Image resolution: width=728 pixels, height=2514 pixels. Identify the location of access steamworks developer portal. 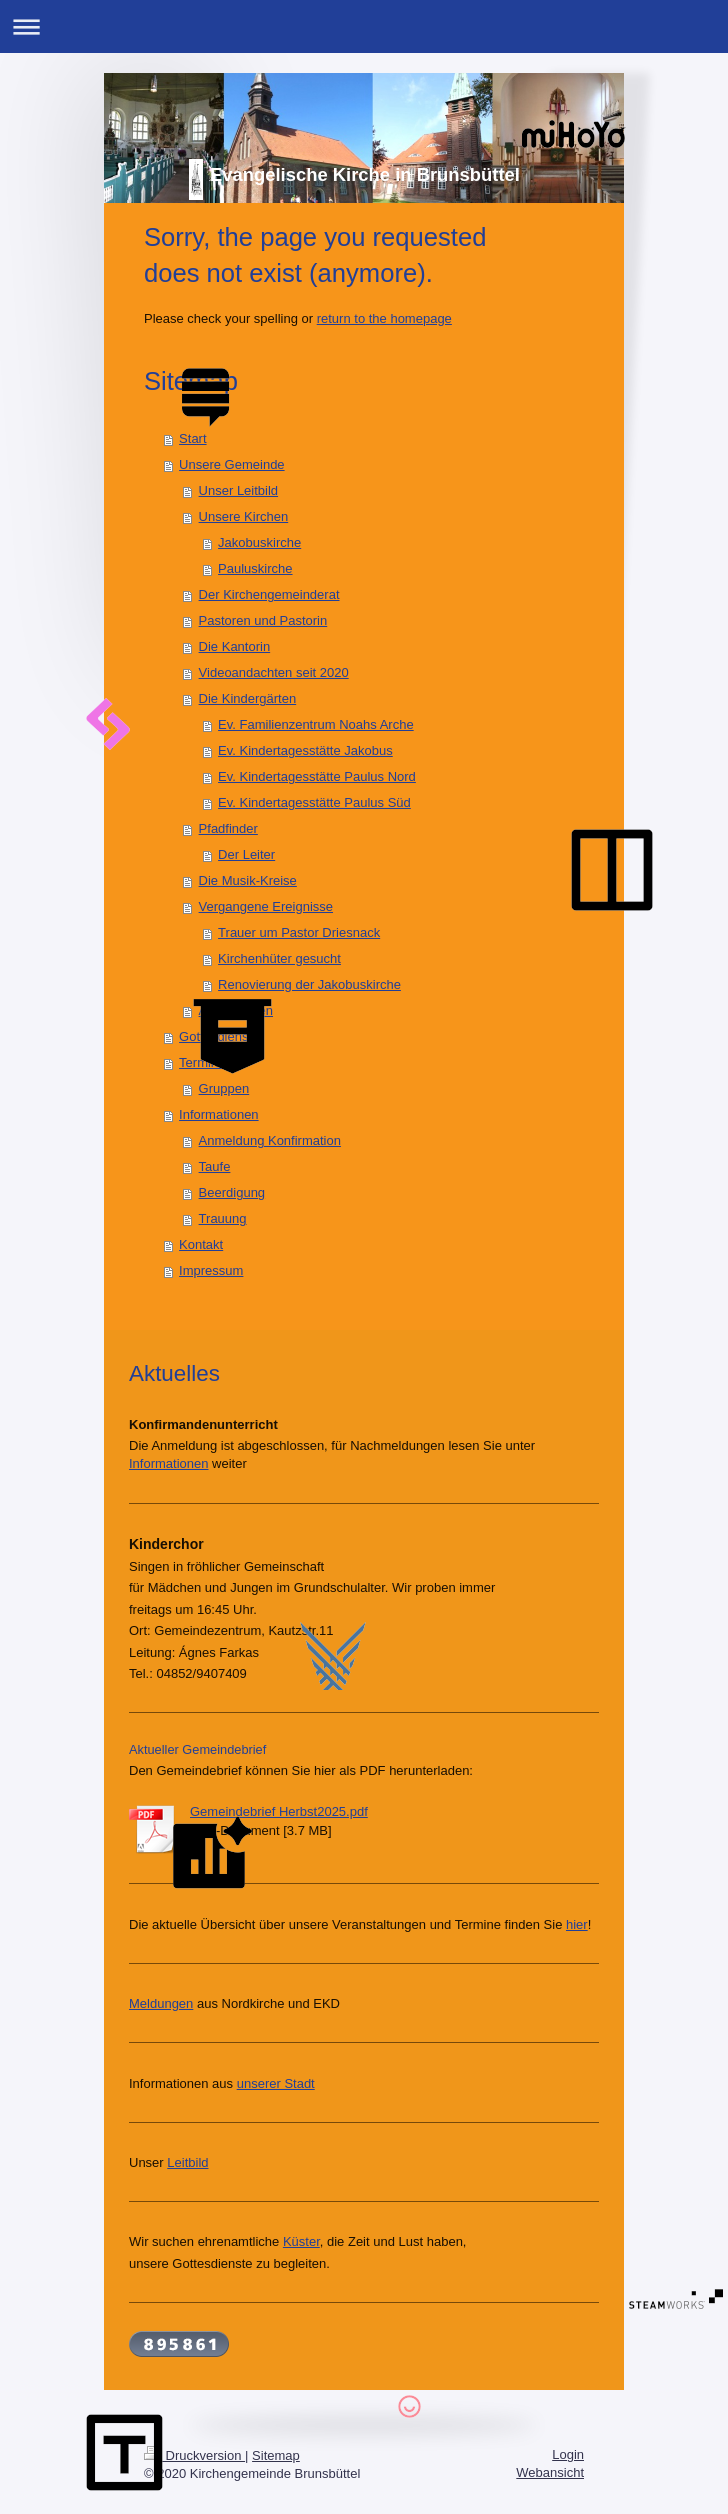
(676, 2299).